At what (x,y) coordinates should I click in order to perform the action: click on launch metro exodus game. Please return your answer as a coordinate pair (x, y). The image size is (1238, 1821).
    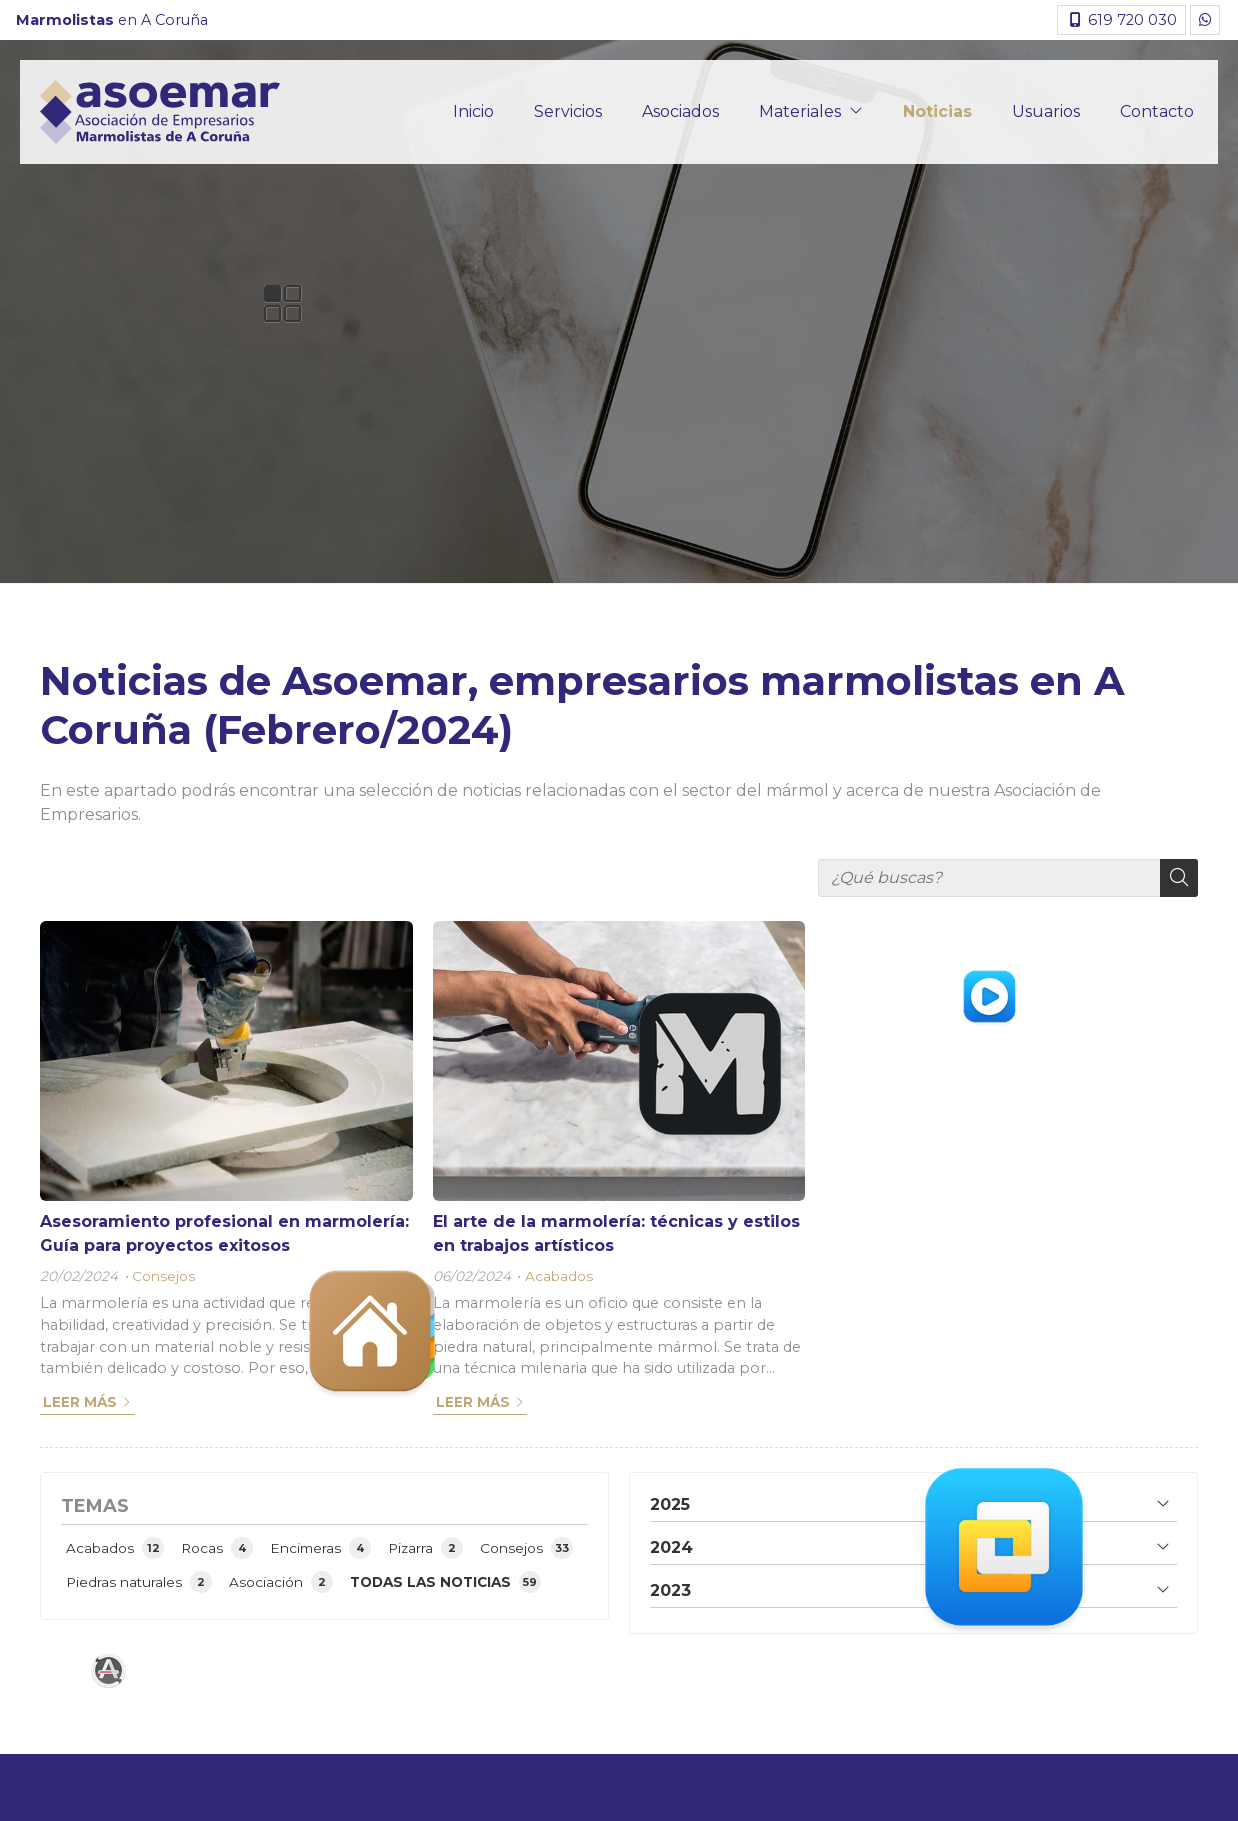
    Looking at the image, I should click on (710, 1064).